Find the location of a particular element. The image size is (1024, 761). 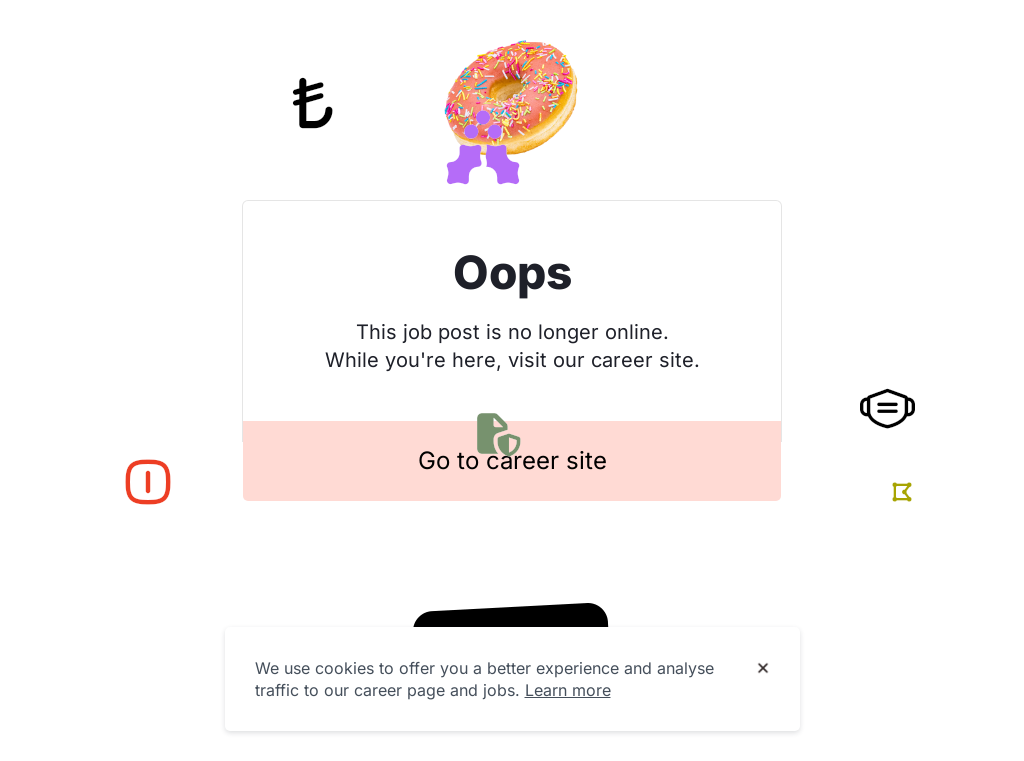

indicates holiday or christmas-themed content is located at coordinates (483, 148).